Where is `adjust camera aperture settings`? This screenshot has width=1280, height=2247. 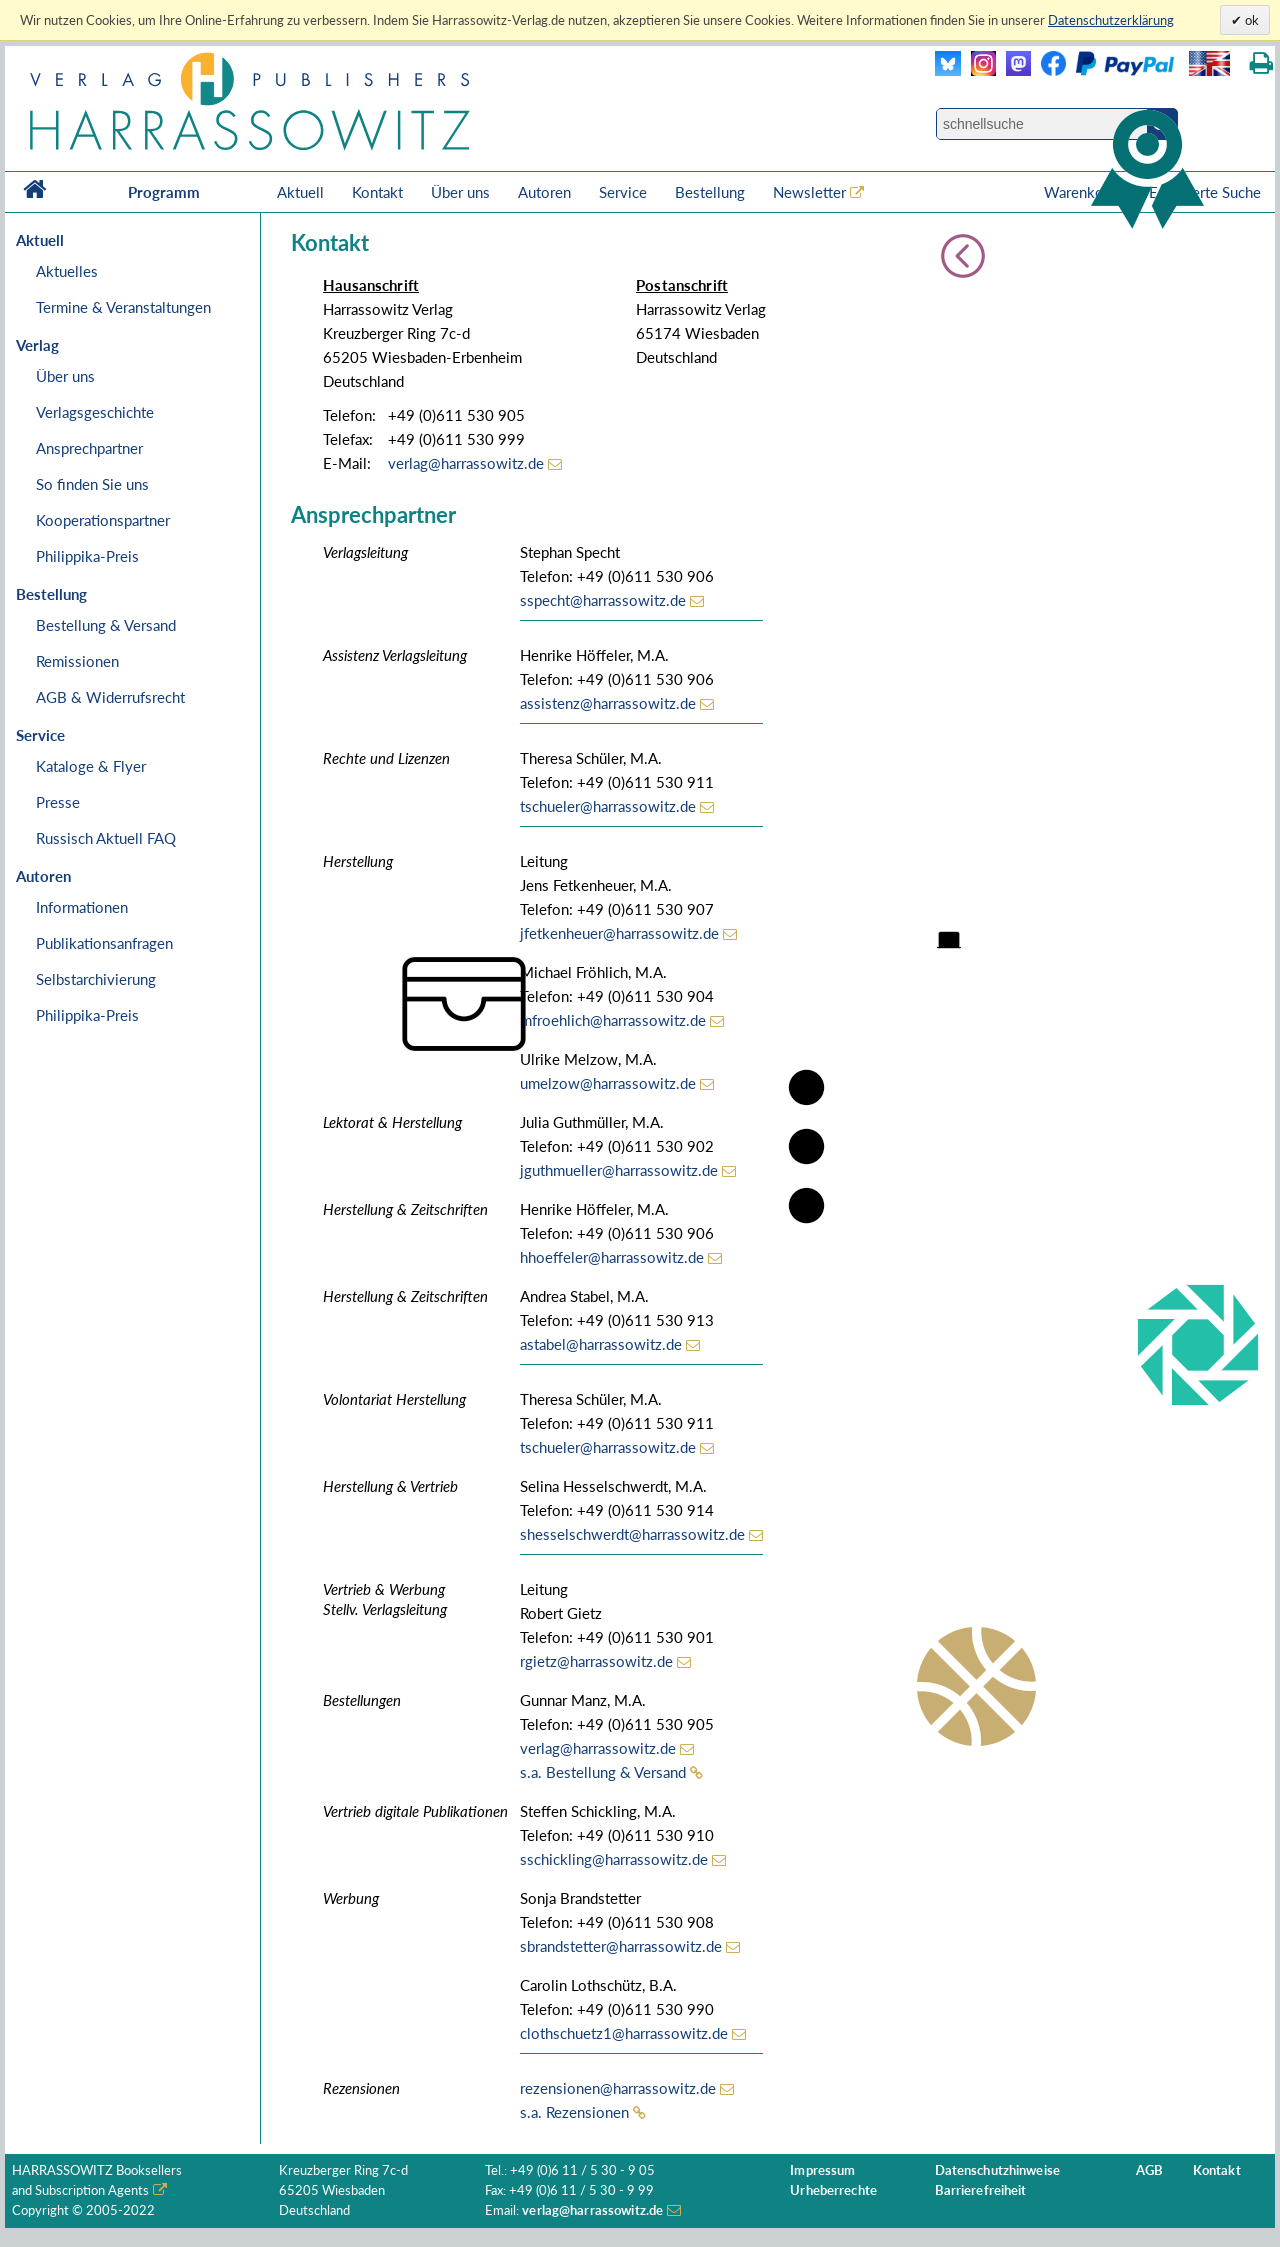 adjust camera aperture settings is located at coordinates (1198, 1345).